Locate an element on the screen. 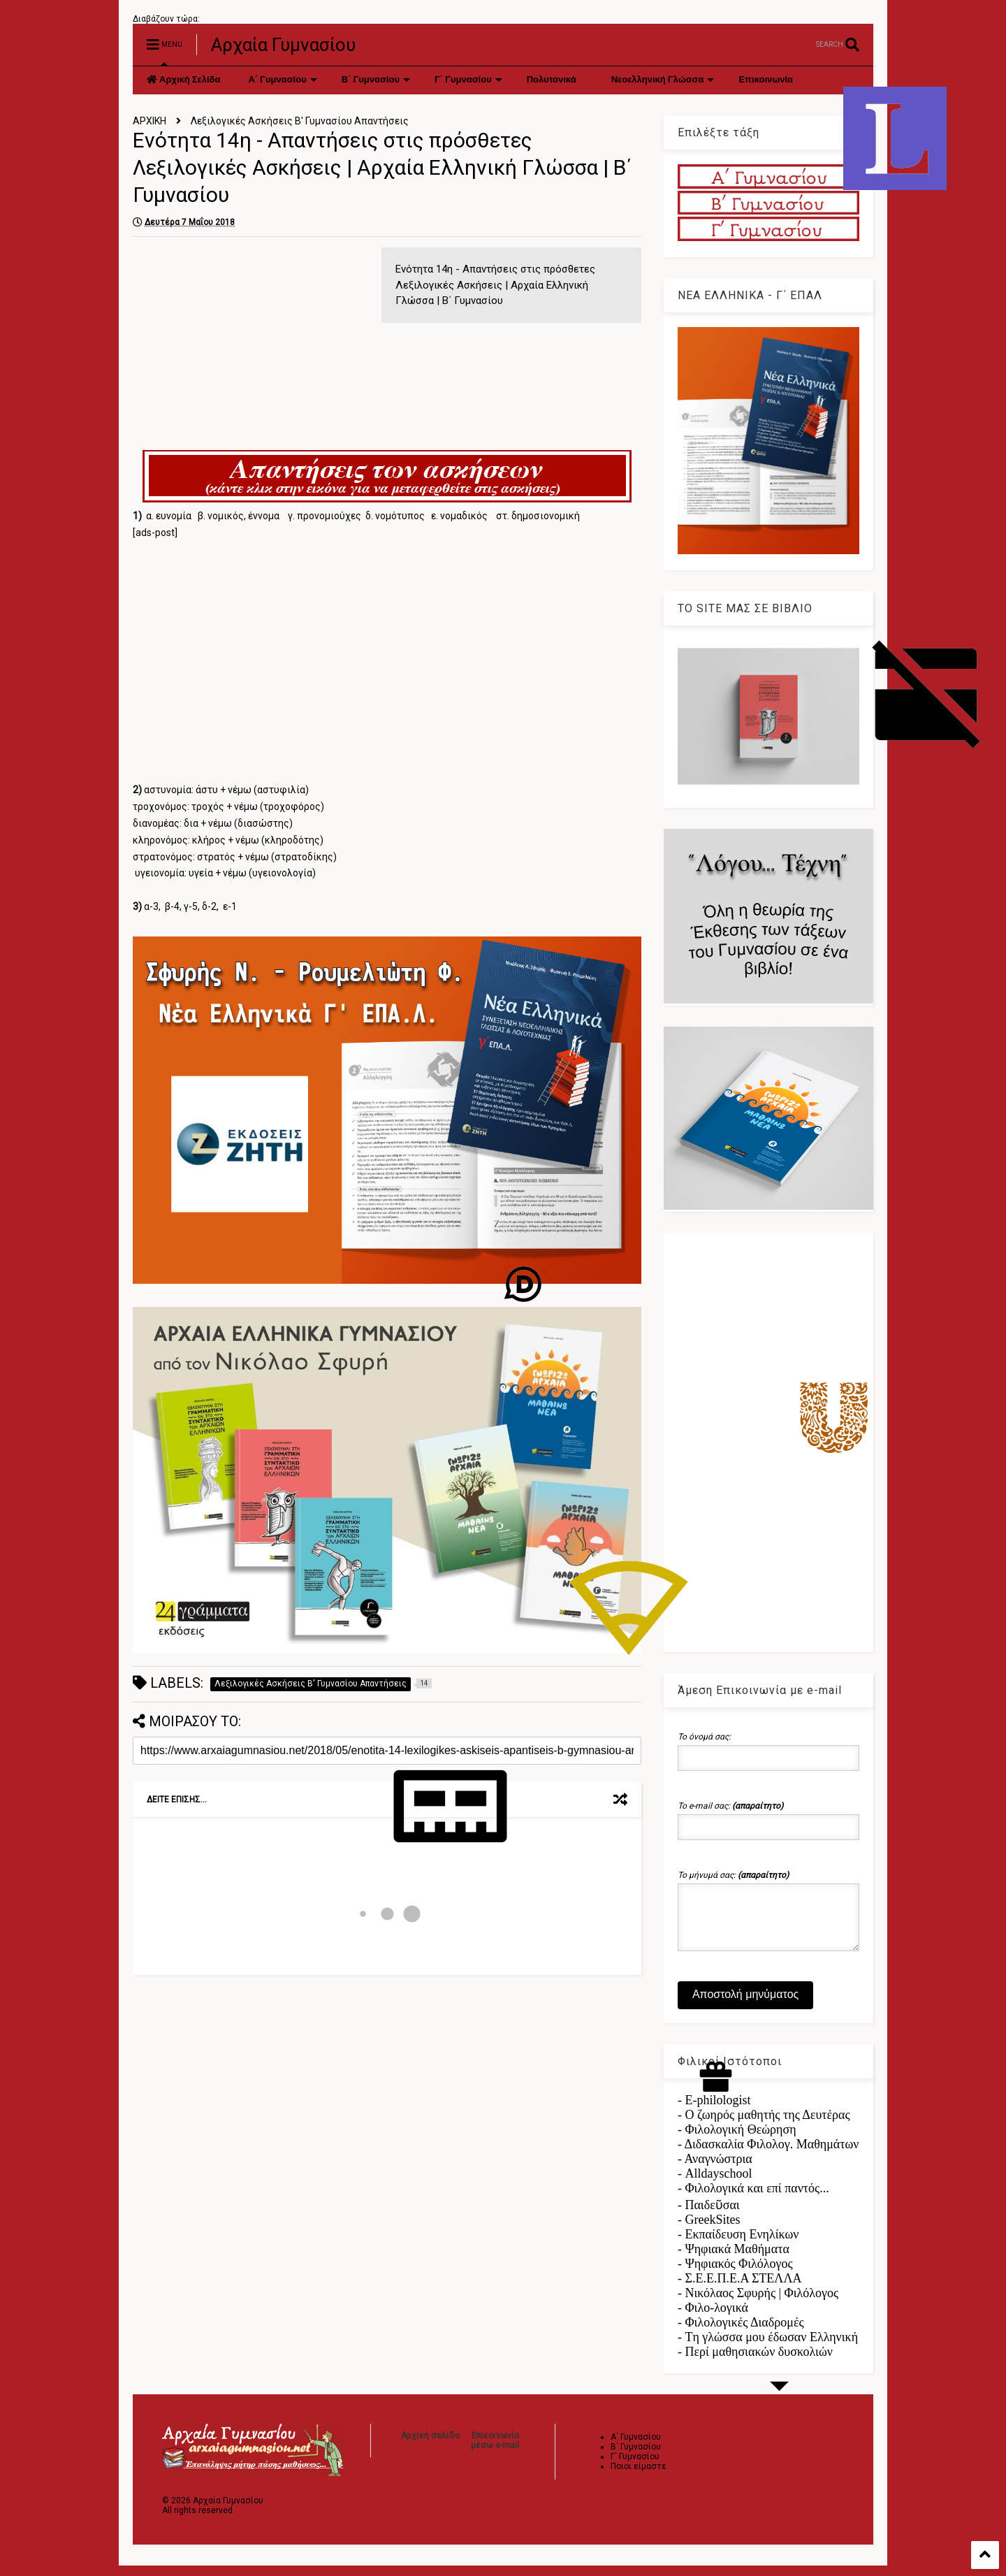  view gifts or rewards is located at coordinates (715, 2077).